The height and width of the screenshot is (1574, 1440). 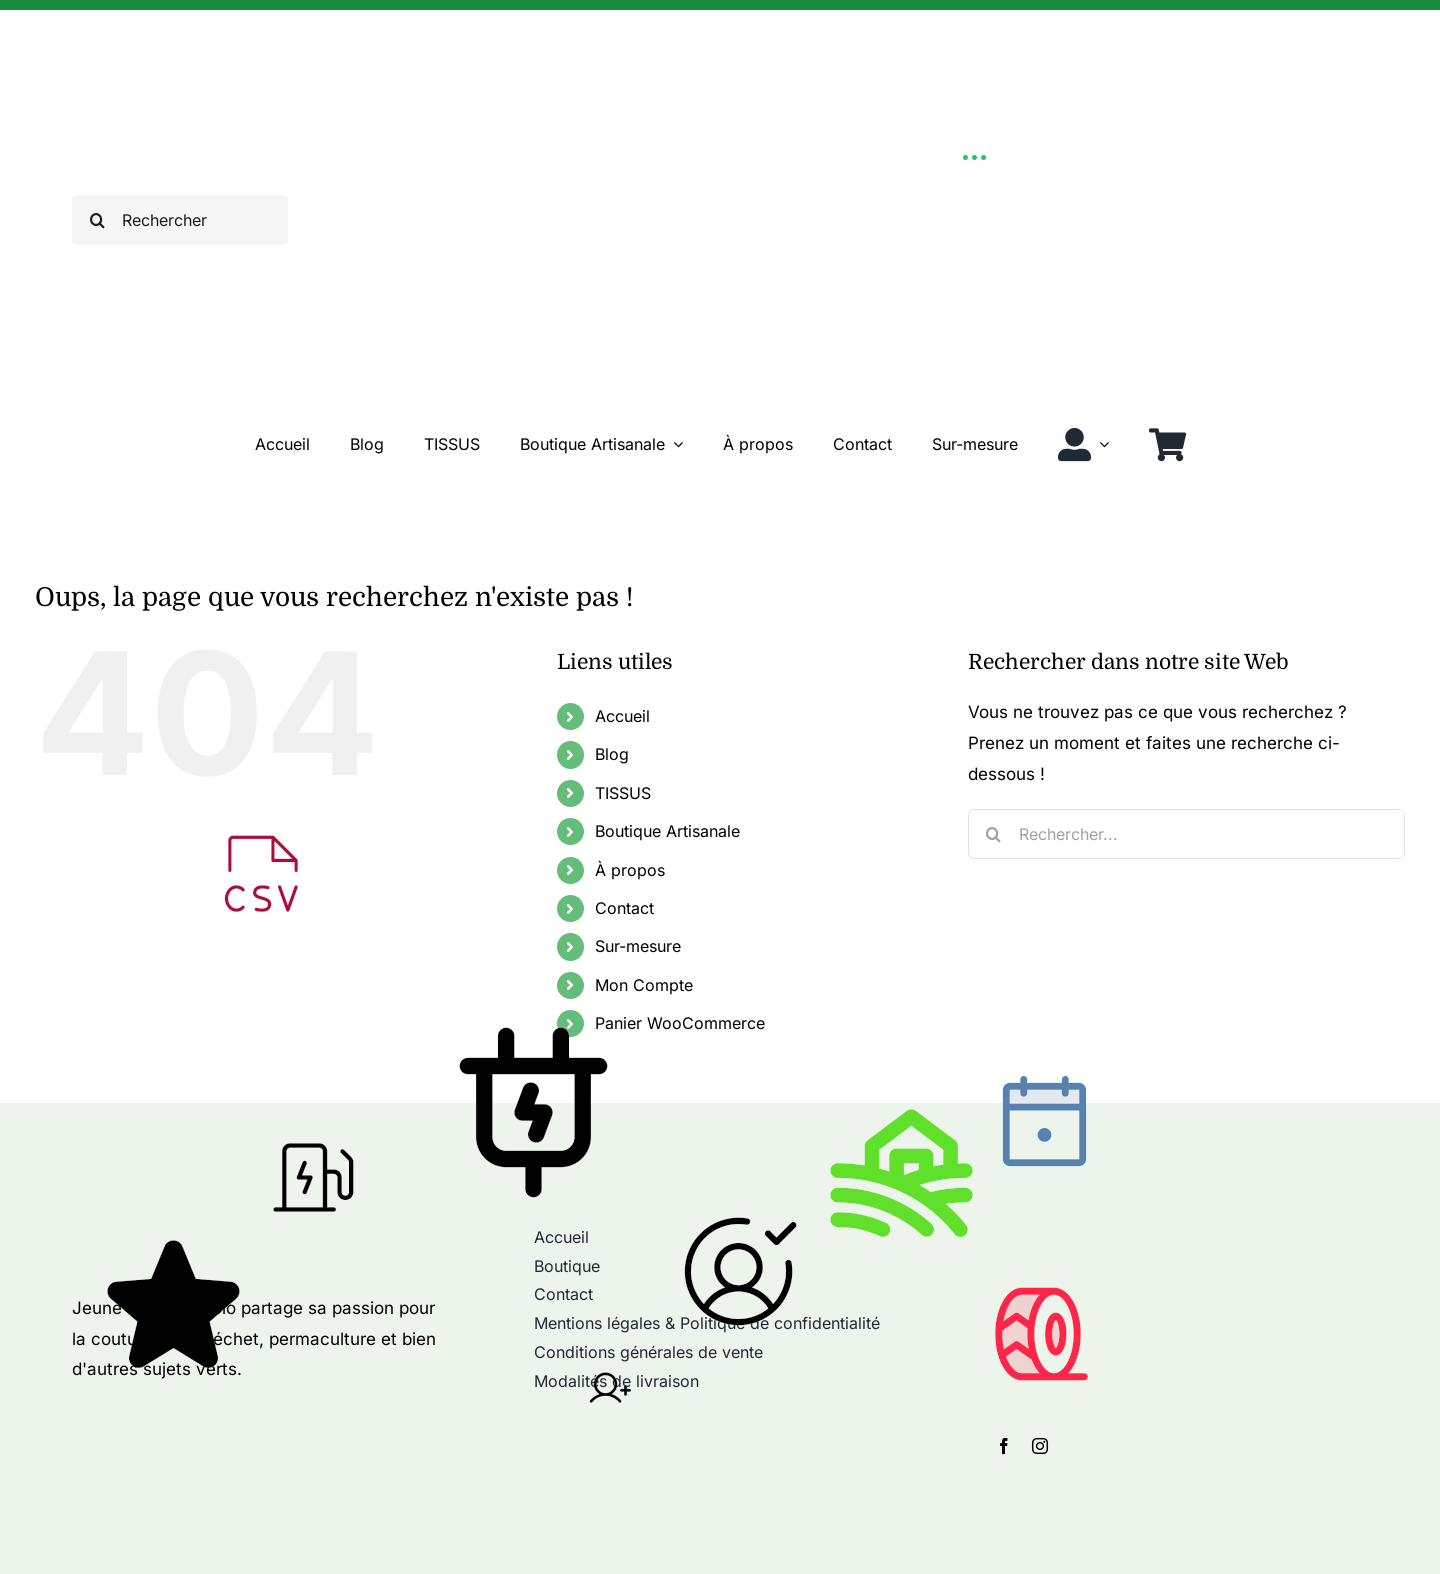 I want to click on add a new user or contact, so click(x=609, y=1389).